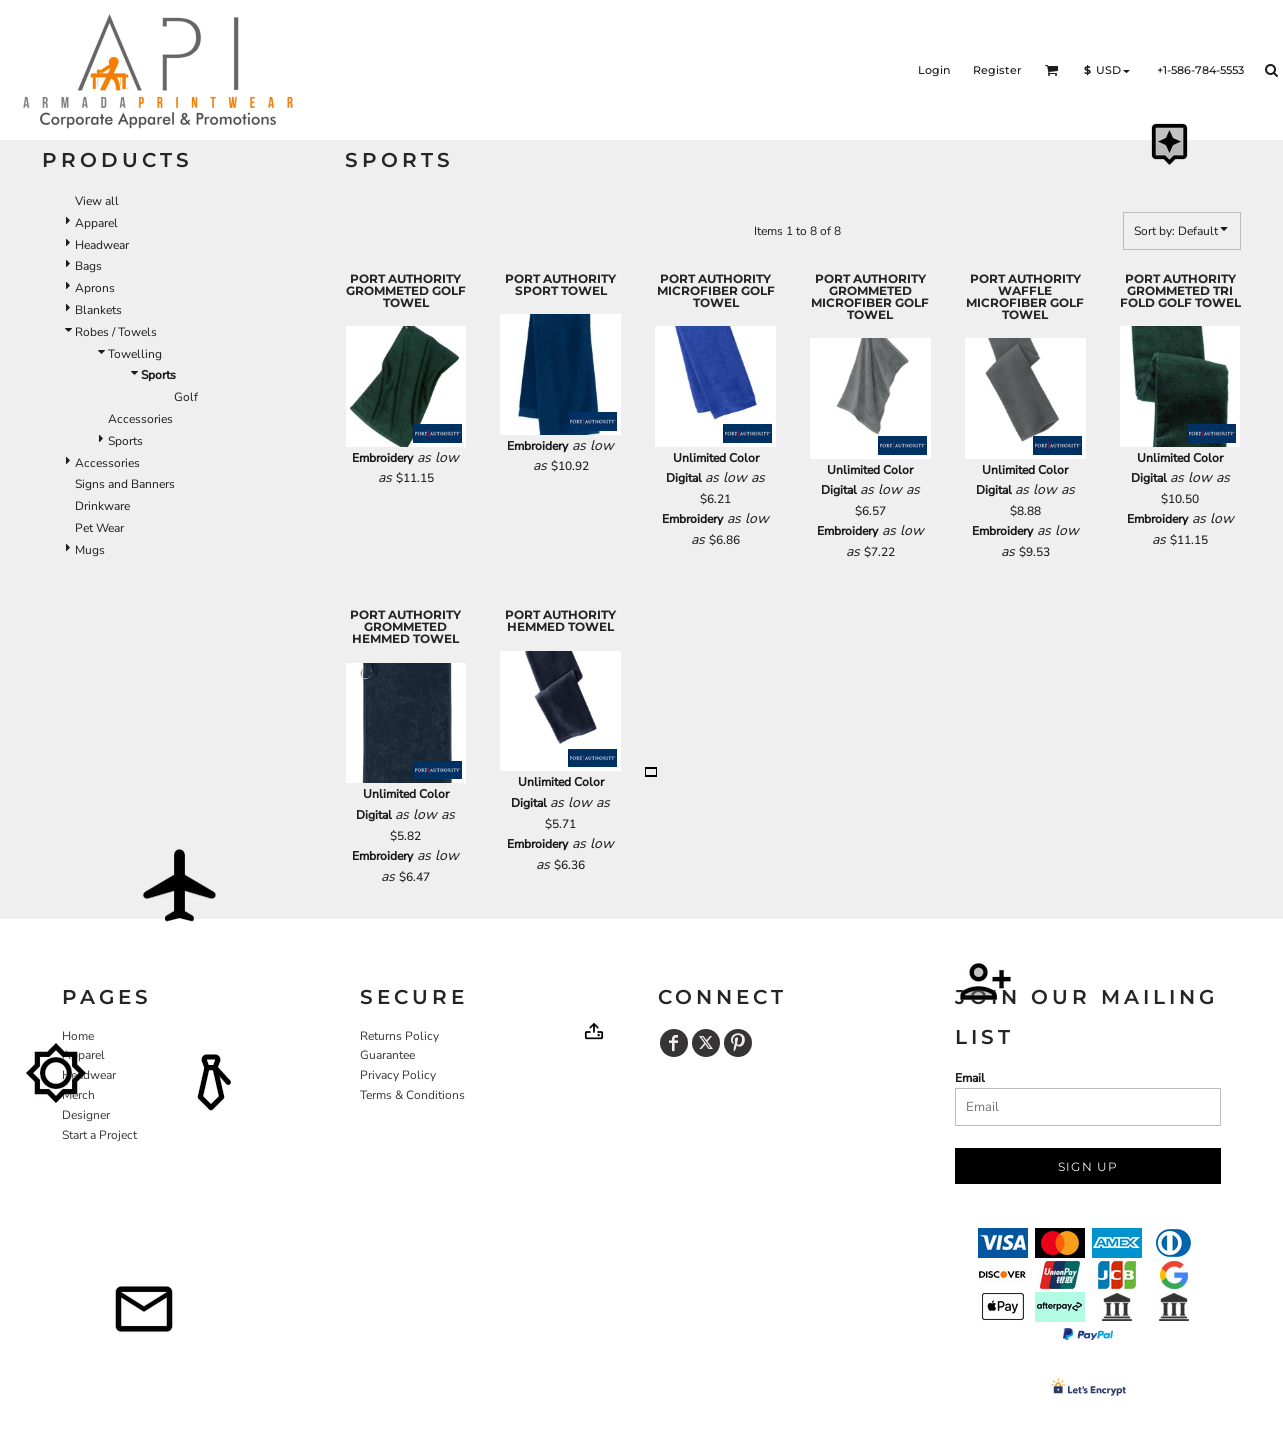 This screenshot has width=1283, height=1456. Describe the element at coordinates (1169, 143) in the screenshot. I see `access AI assistant or smart suggestions` at that location.